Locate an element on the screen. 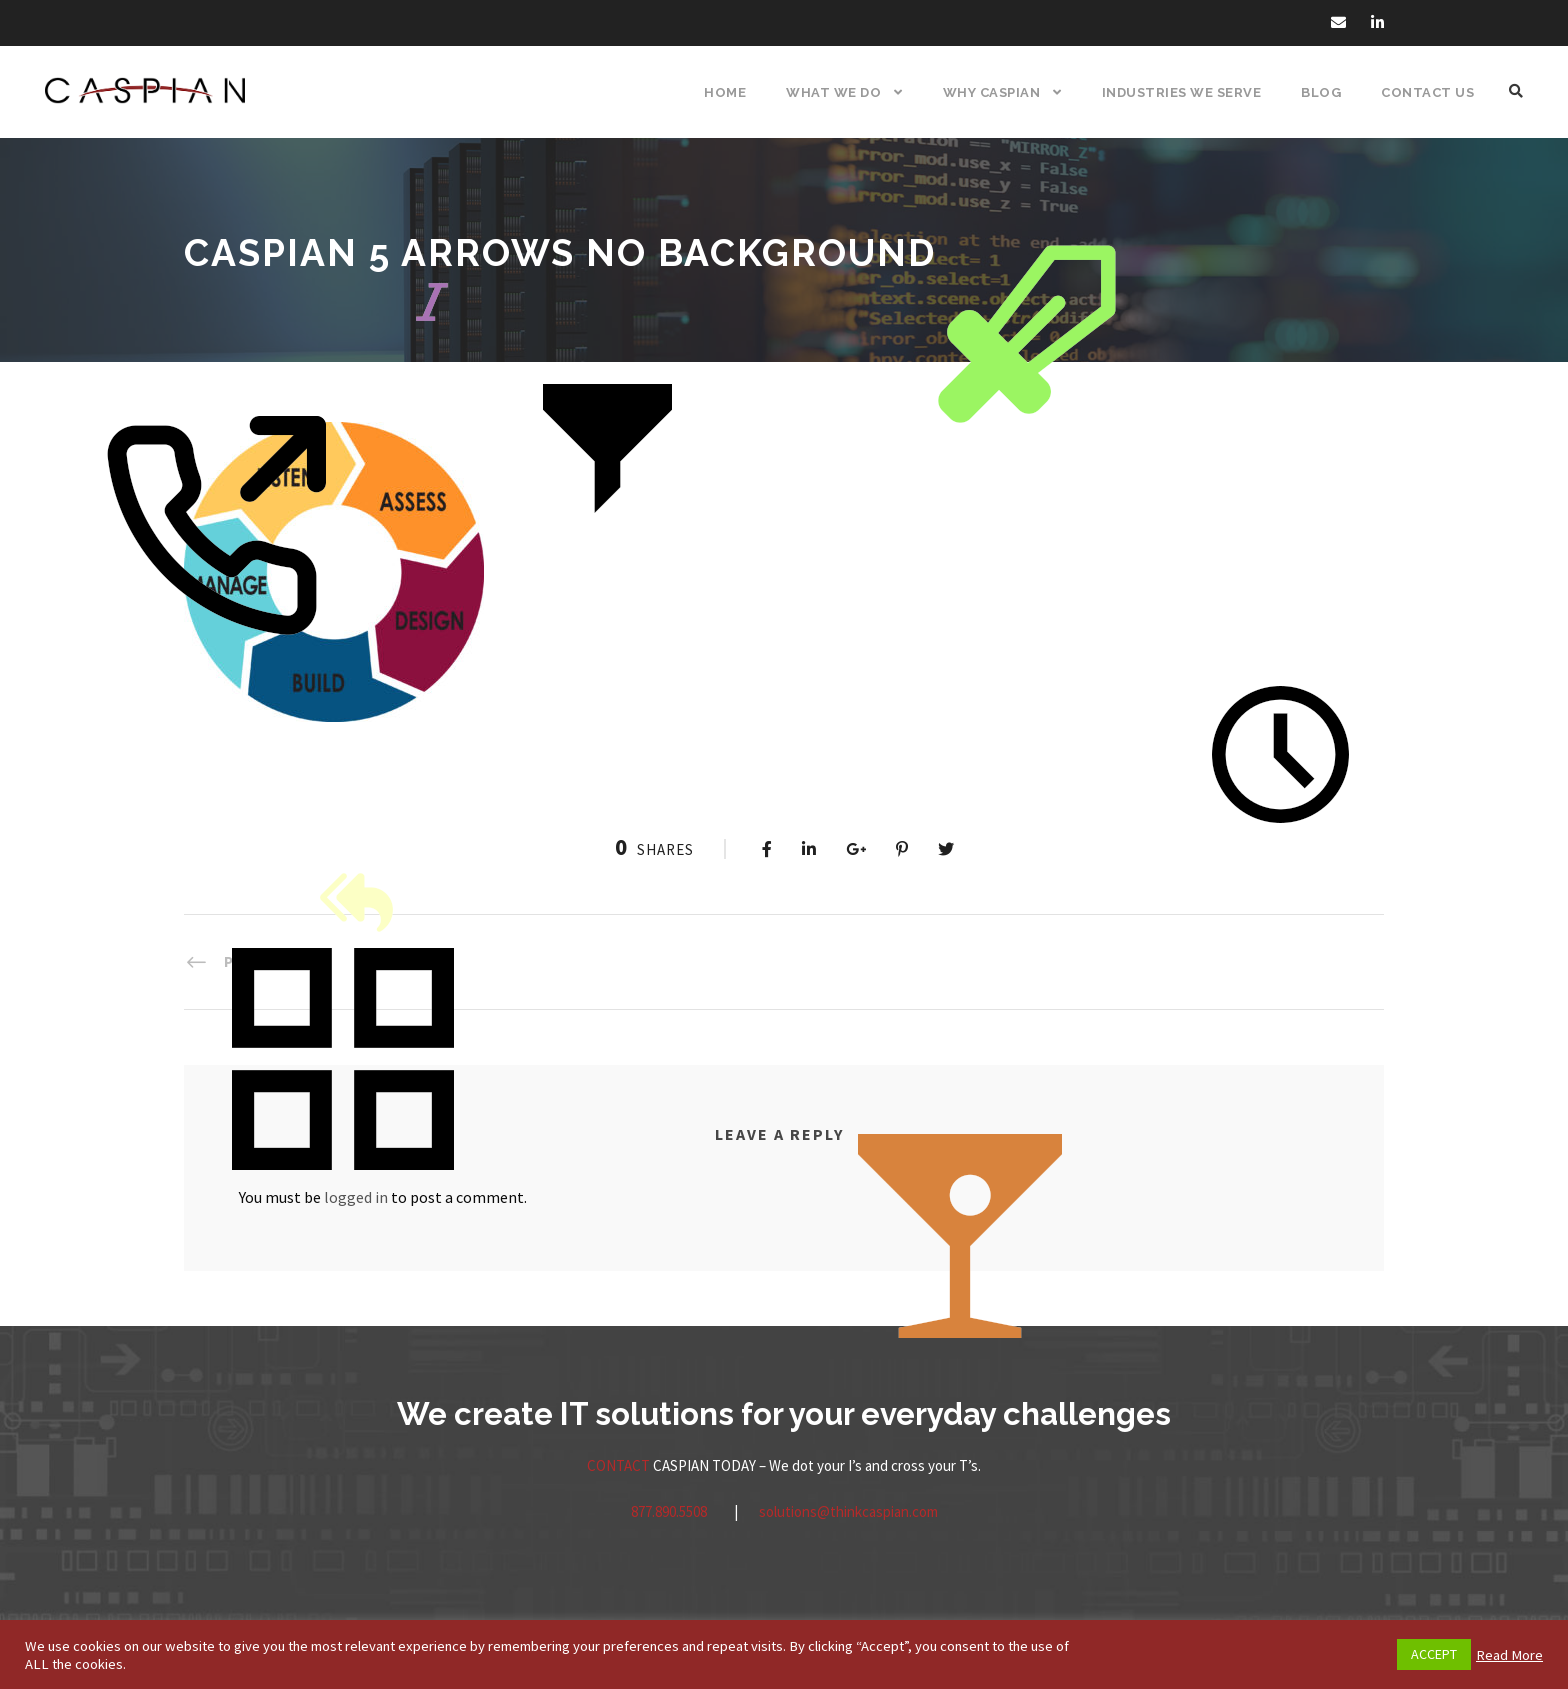 The height and width of the screenshot is (1689, 1568). reply to all recipients is located at coordinates (356, 903).